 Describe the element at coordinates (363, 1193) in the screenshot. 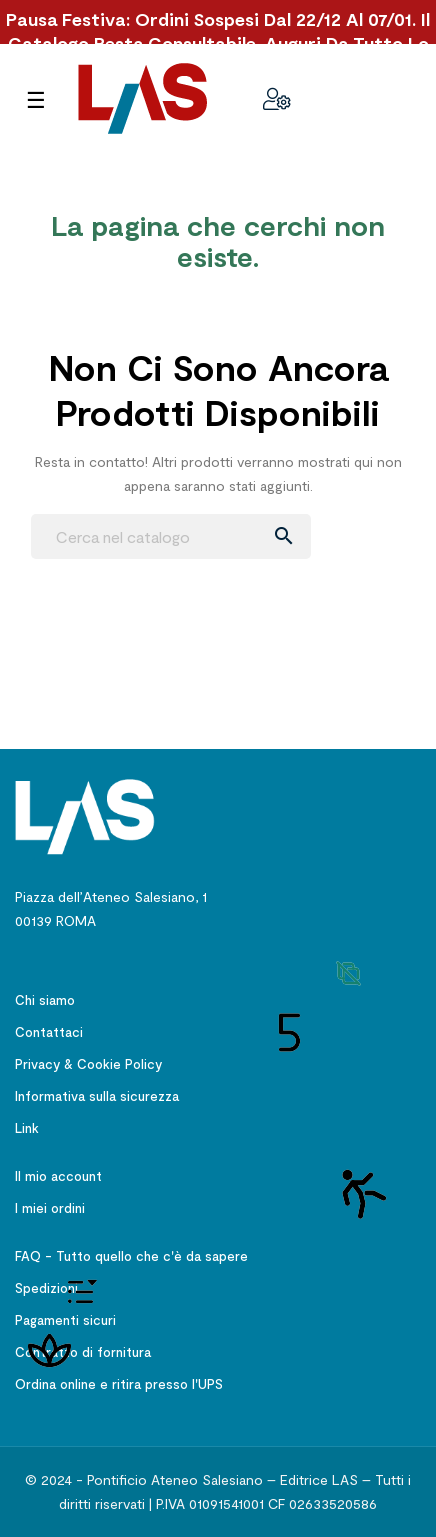

I see `indicates a fall hazard or warning` at that location.